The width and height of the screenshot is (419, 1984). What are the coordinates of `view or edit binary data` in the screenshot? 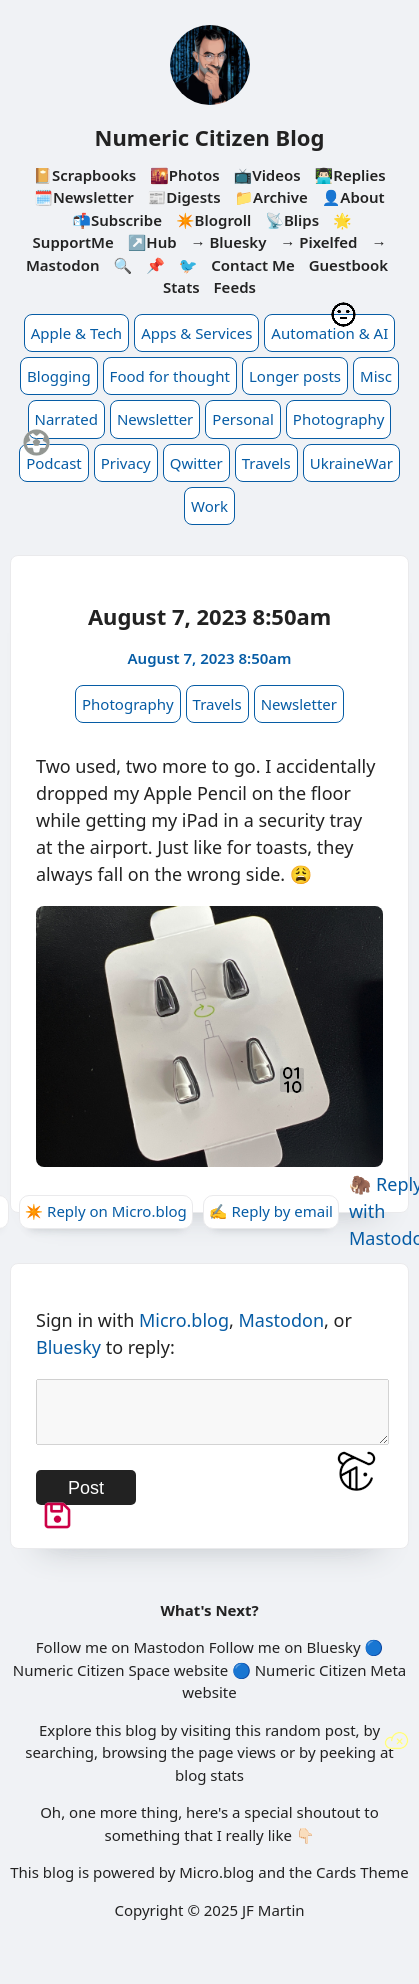 It's located at (292, 1080).